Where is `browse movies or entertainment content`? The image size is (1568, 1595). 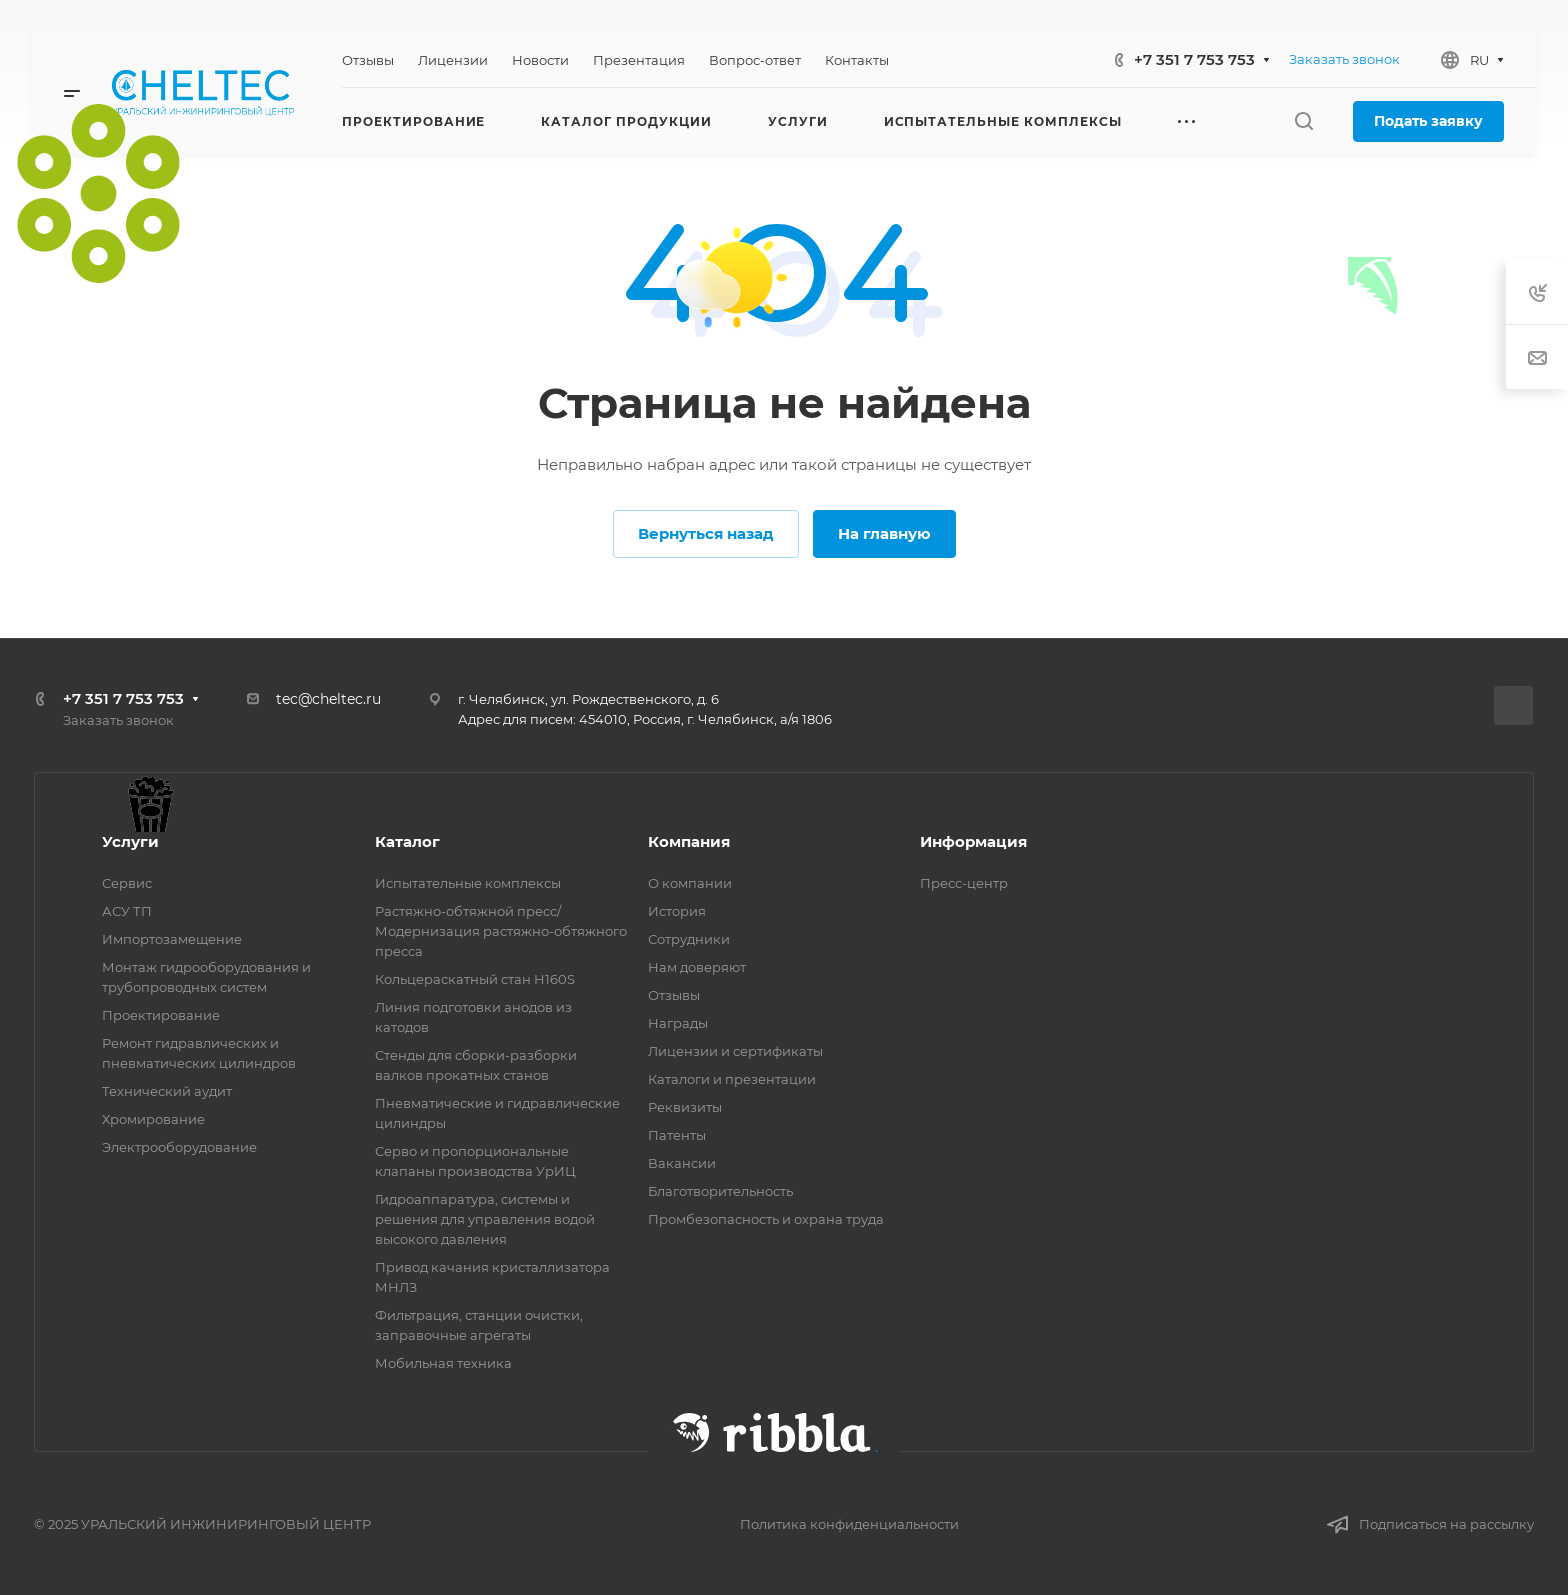 browse movies or entertainment content is located at coordinates (150, 804).